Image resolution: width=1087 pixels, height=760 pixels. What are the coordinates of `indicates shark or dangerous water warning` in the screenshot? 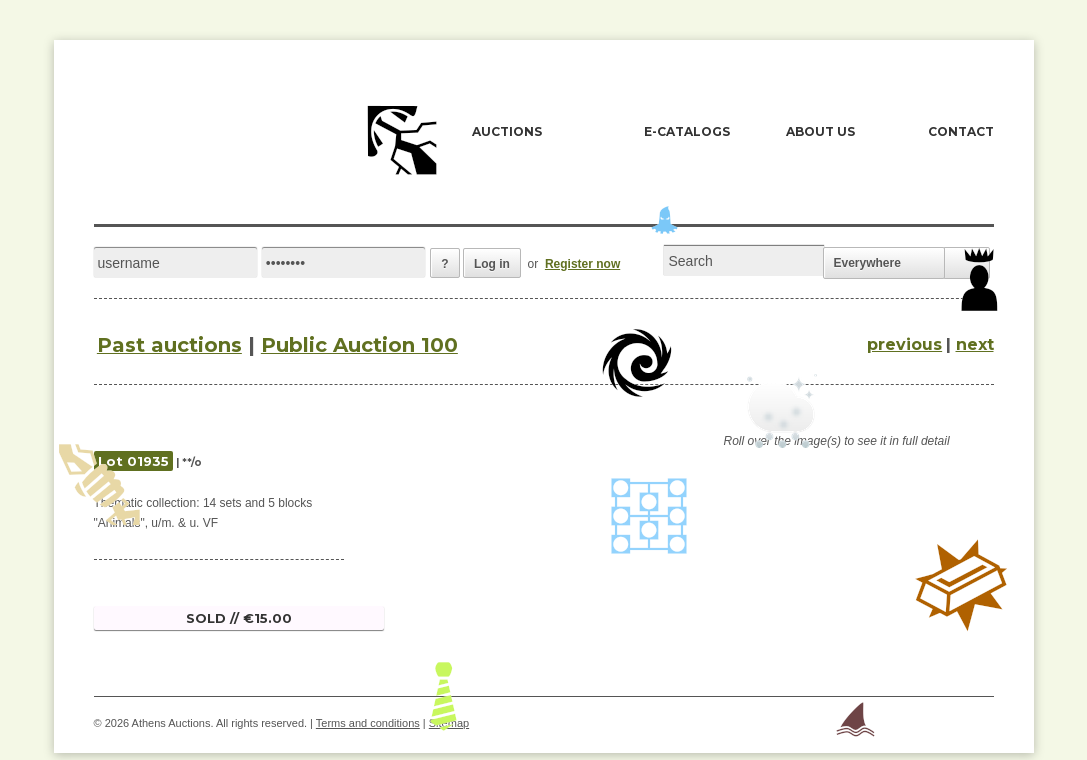 It's located at (855, 719).